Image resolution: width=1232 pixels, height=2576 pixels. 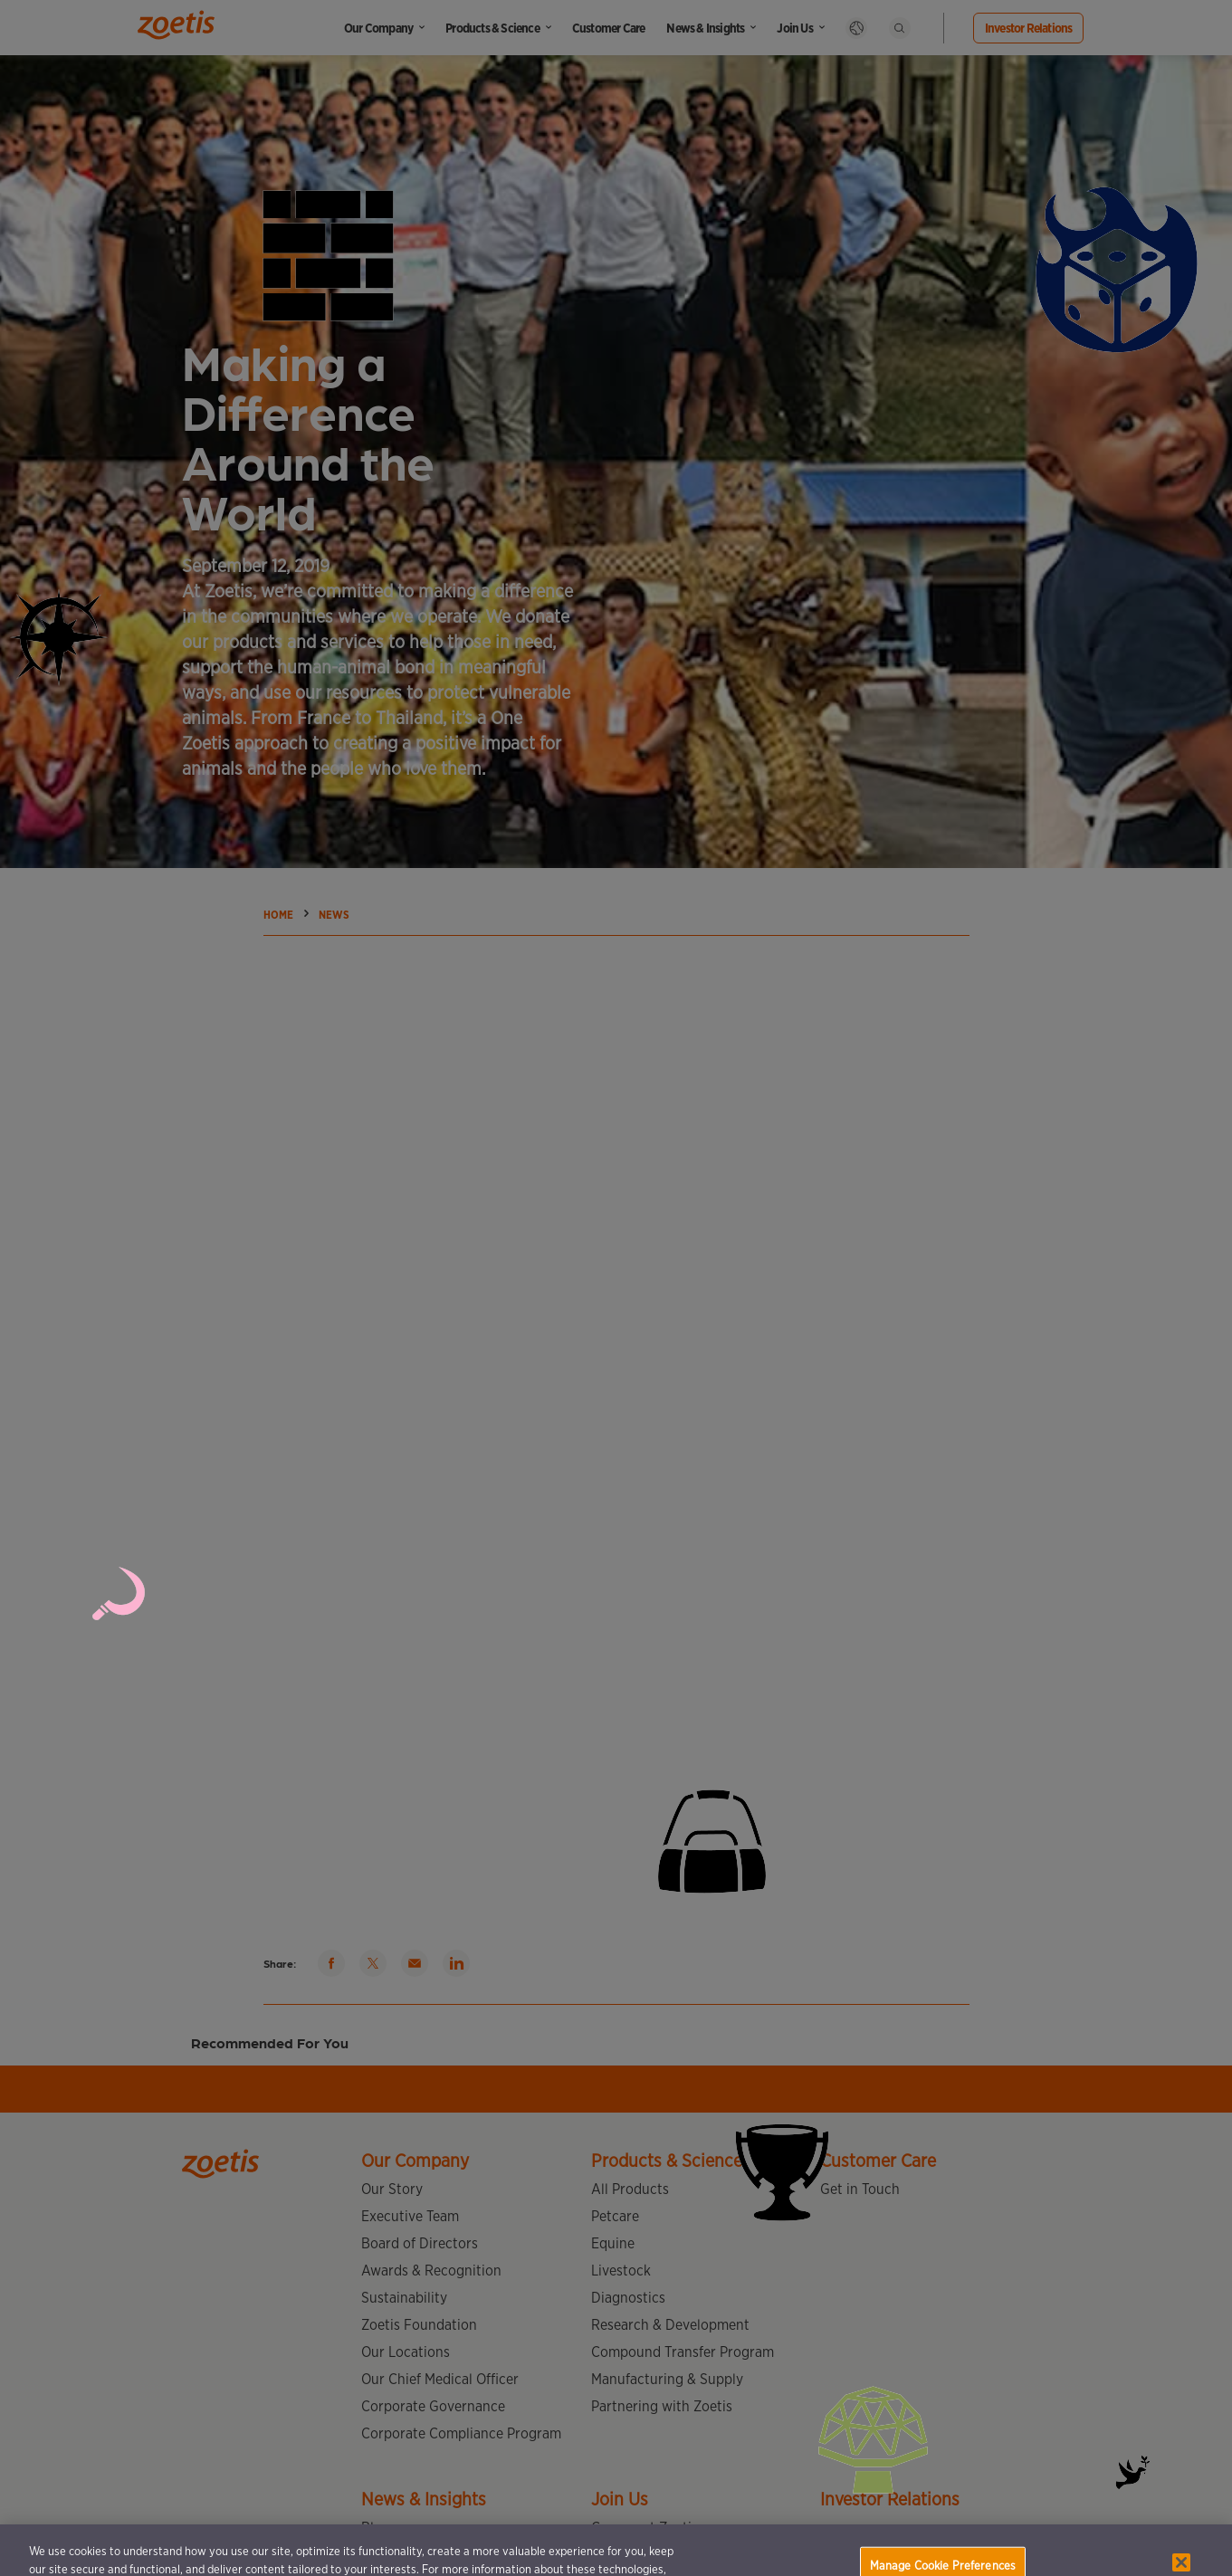 I want to click on select the sickle tool or weapon in a game, so click(x=119, y=1593).